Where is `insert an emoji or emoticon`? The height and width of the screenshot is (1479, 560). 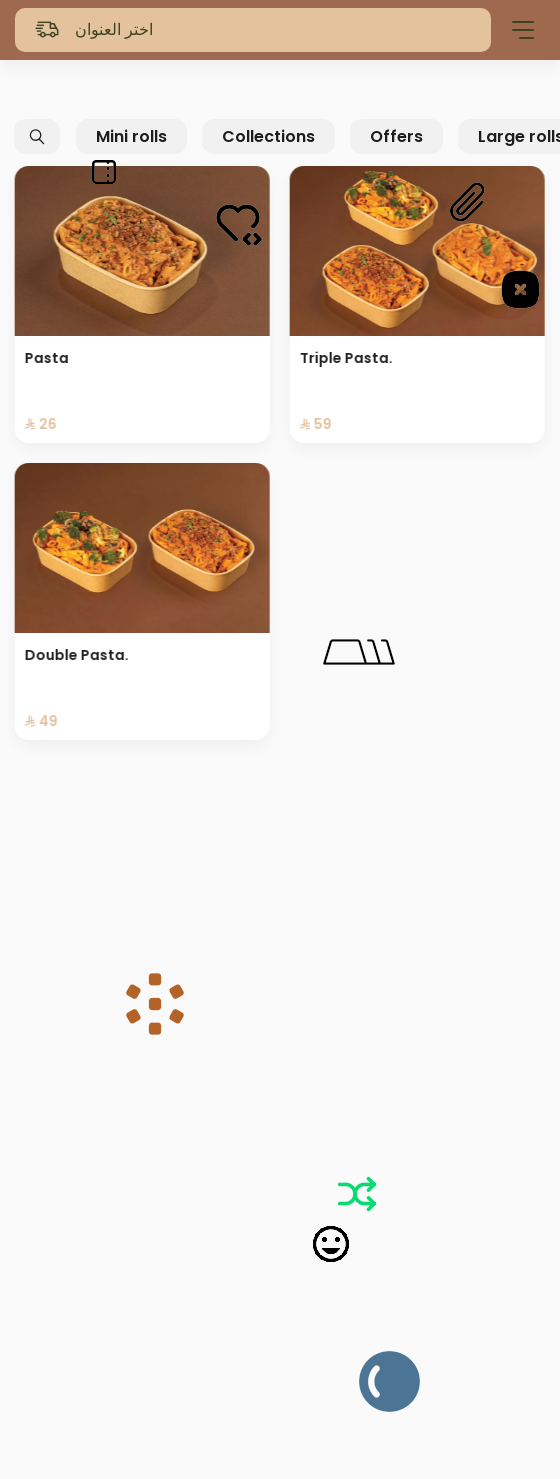
insert an emoji or emoticon is located at coordinates (331, 1244).